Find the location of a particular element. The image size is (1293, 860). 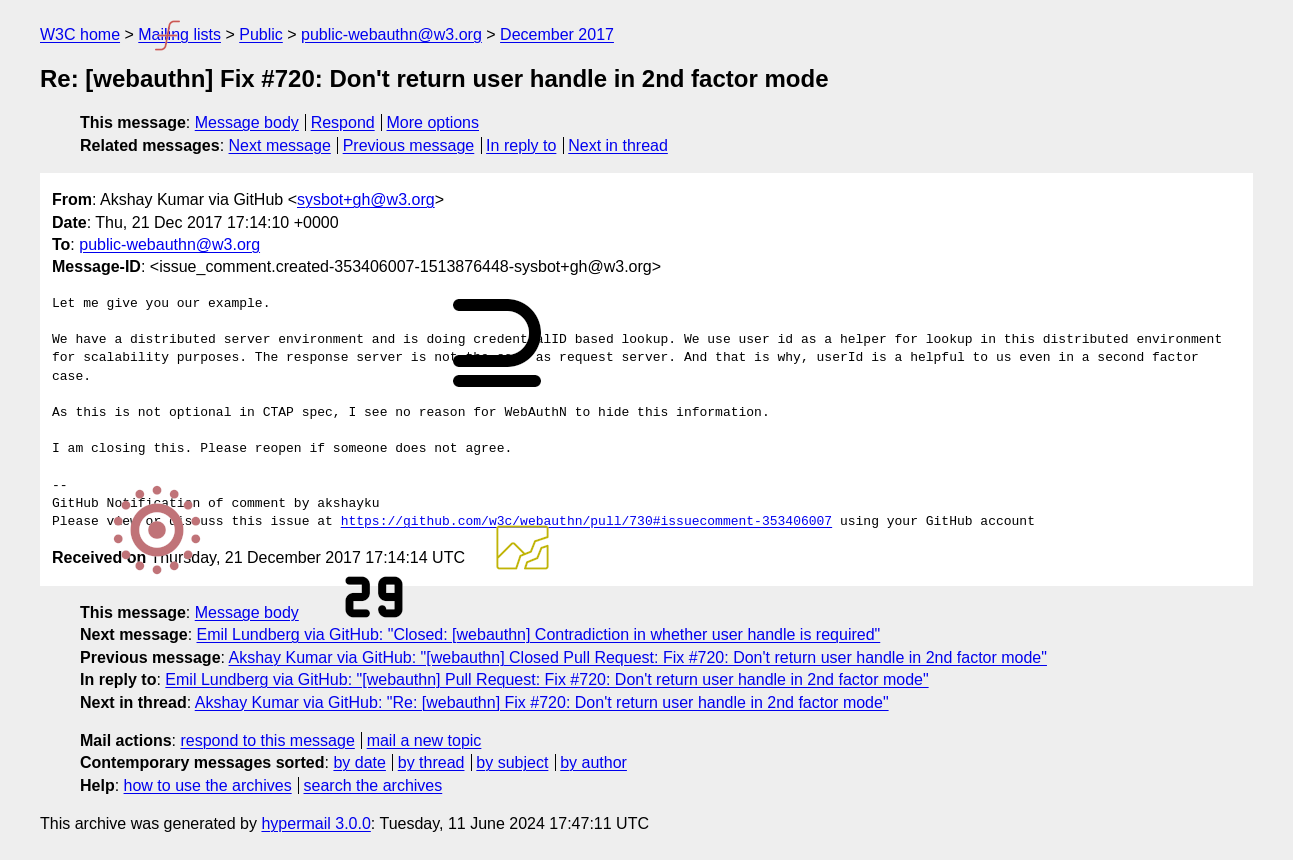

indicates day 29 on a calendar or date picker is located at coordinates (374, 597).